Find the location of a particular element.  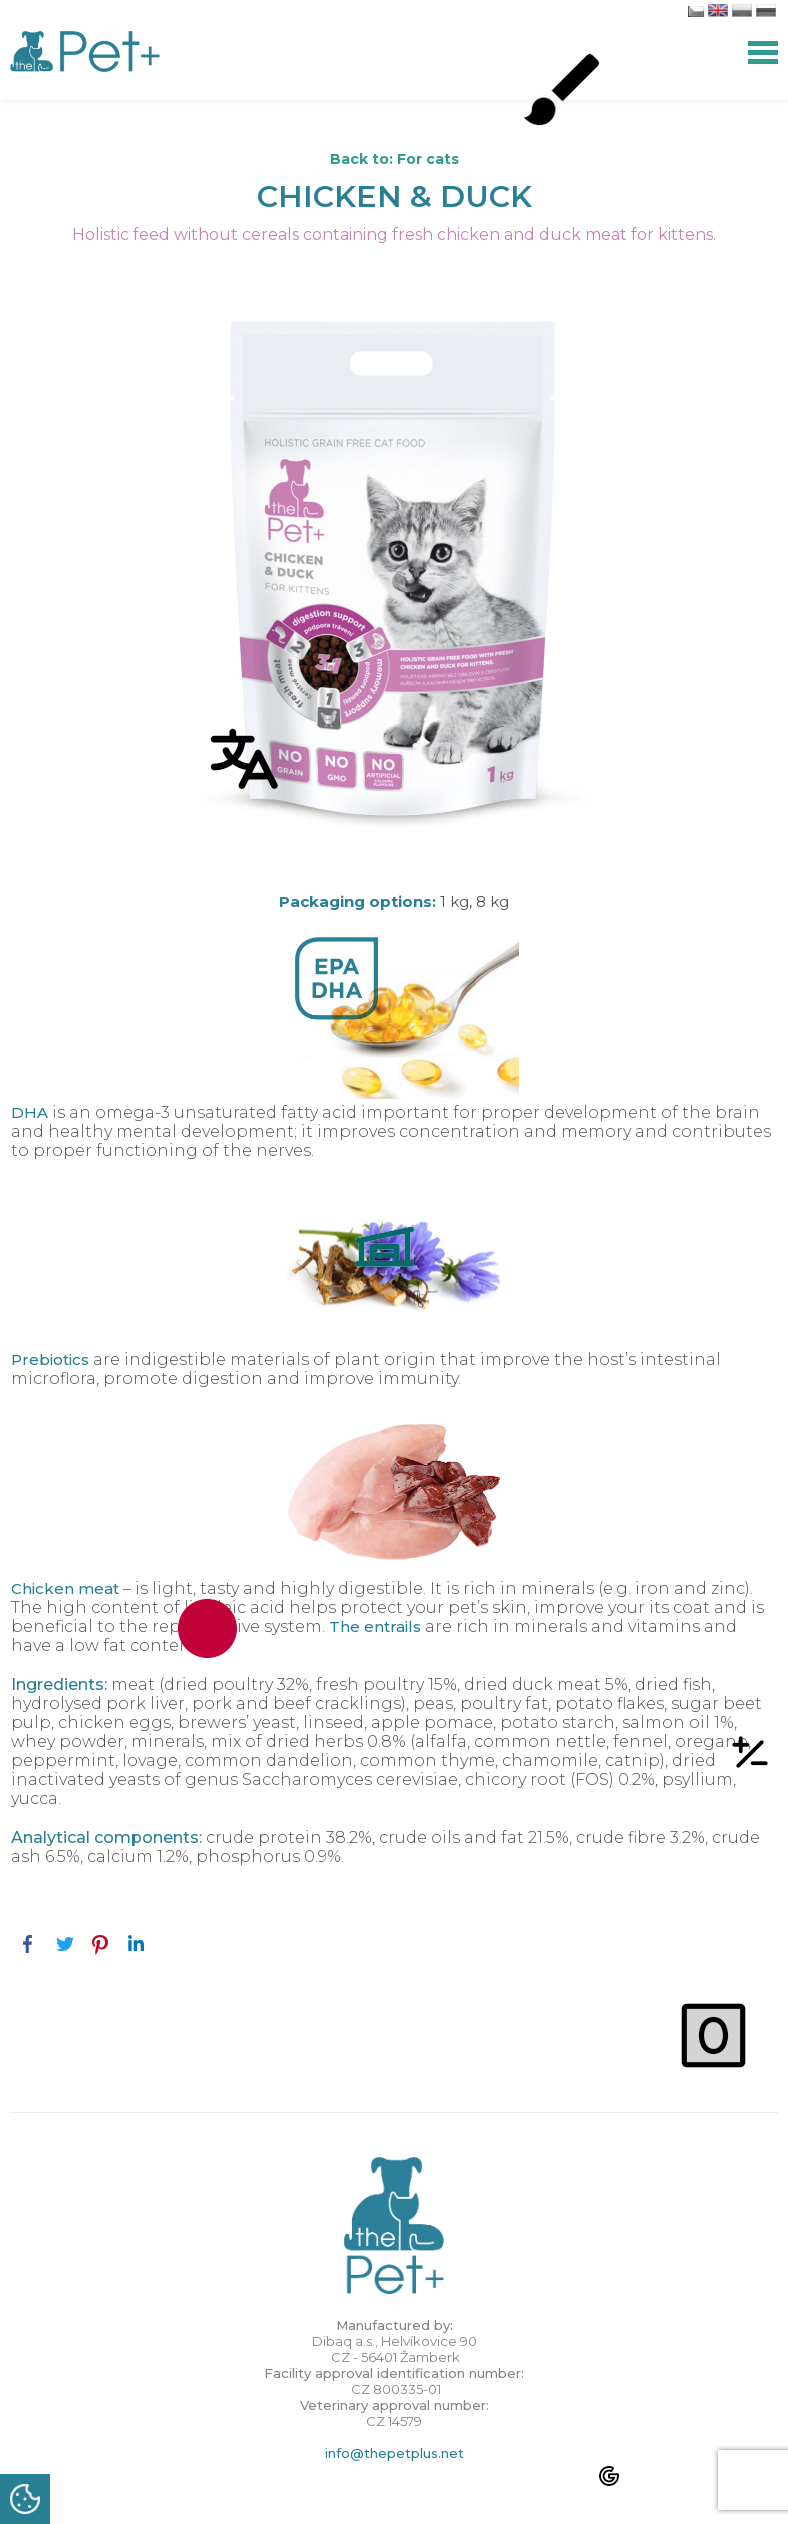

indicates the number zero in a numeric input or display is located at coordinates (713, 2035).